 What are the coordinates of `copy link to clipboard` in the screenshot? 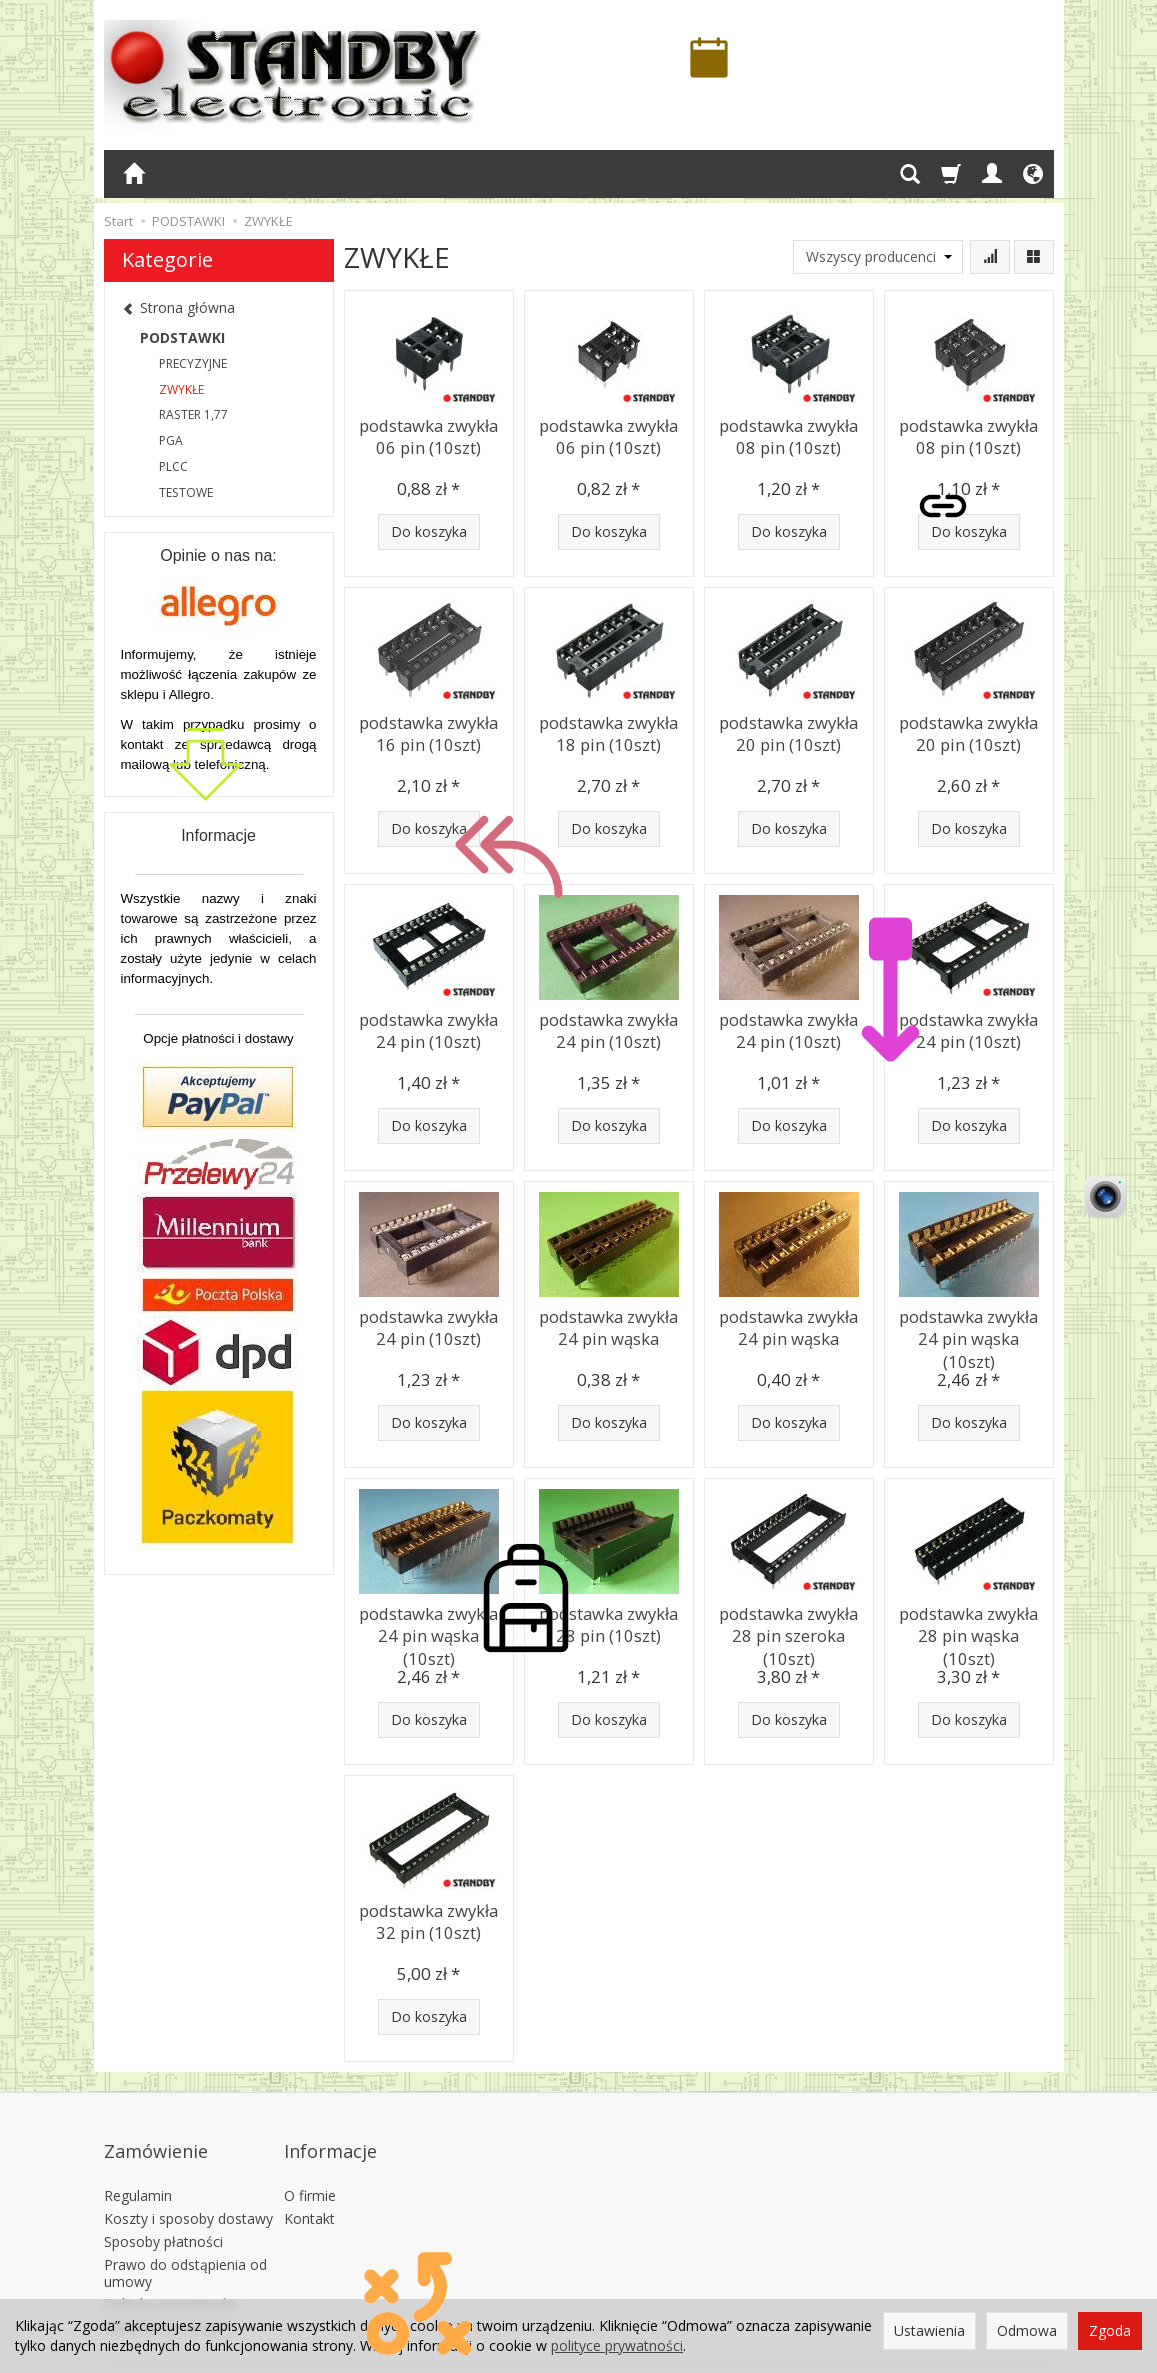 It's located at (943, 506).